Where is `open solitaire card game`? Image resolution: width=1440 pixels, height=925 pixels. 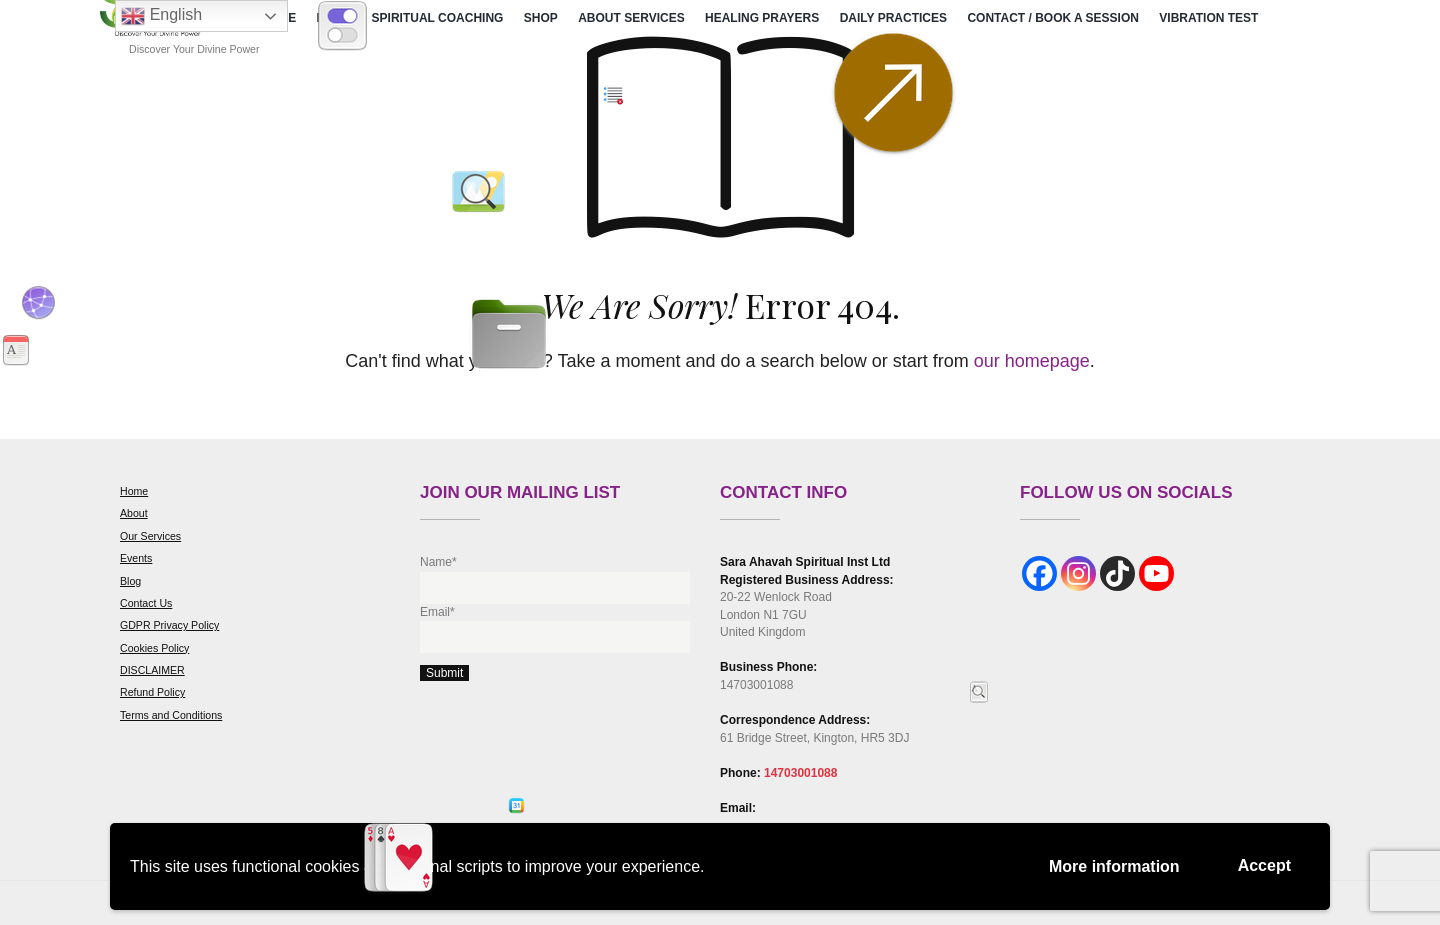
open solitaire card game is located at coordinates (398, 857).